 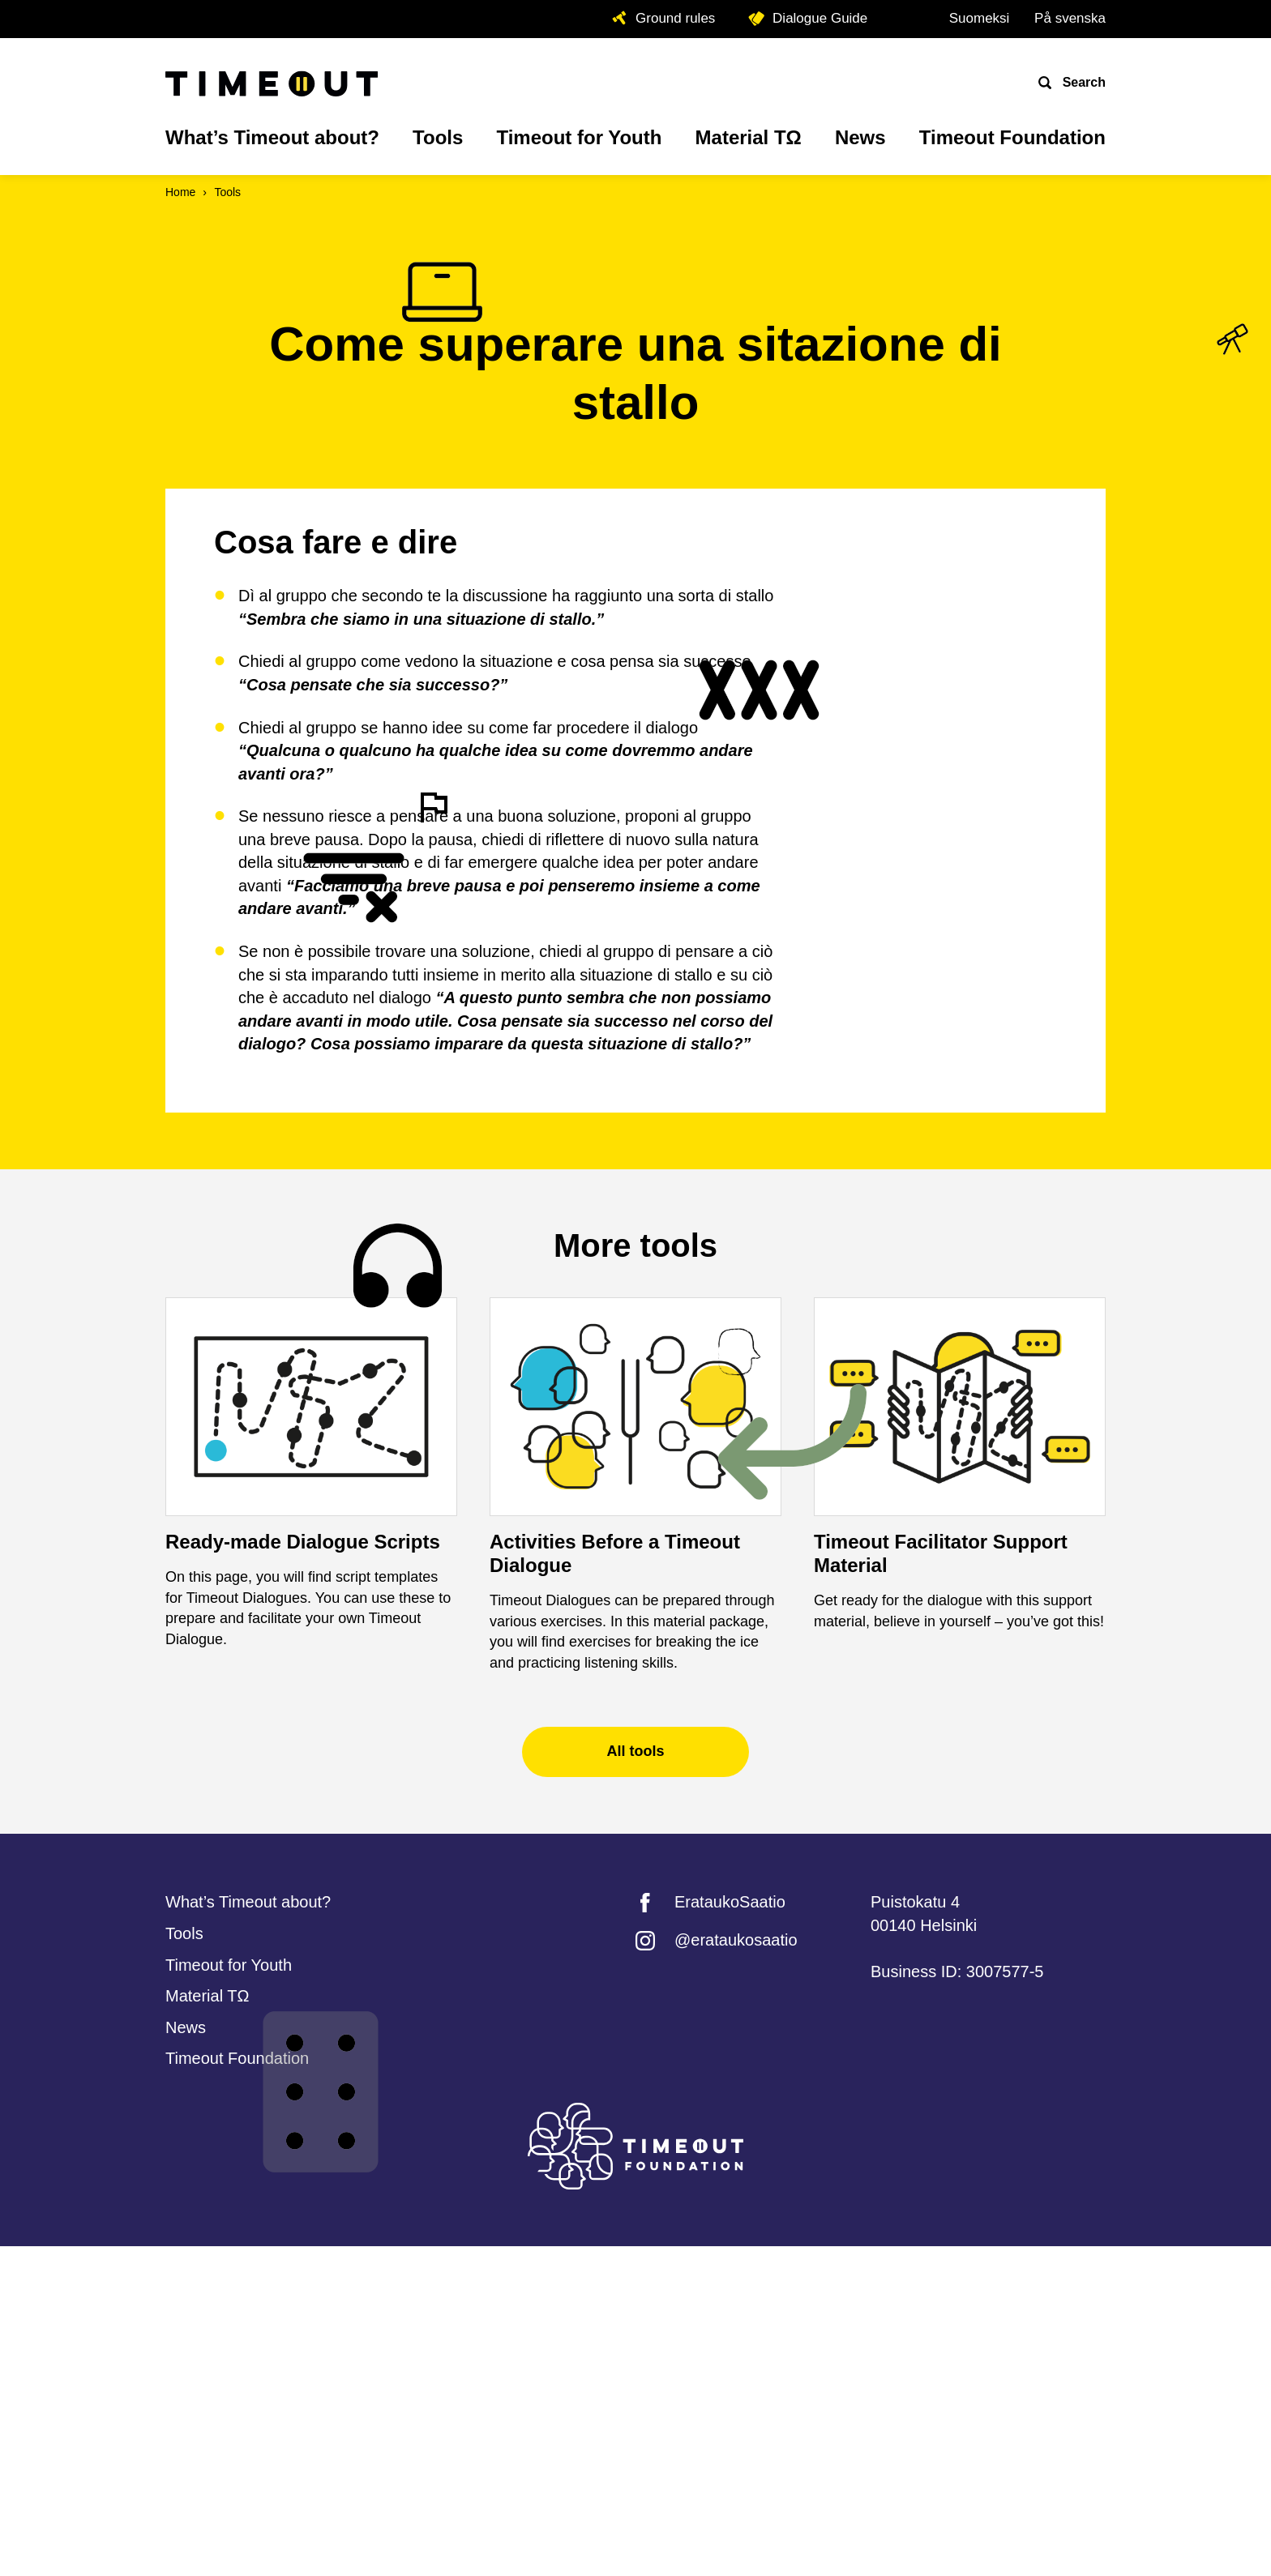 I want to click on reply to a message, so click(x=792, y=1442).